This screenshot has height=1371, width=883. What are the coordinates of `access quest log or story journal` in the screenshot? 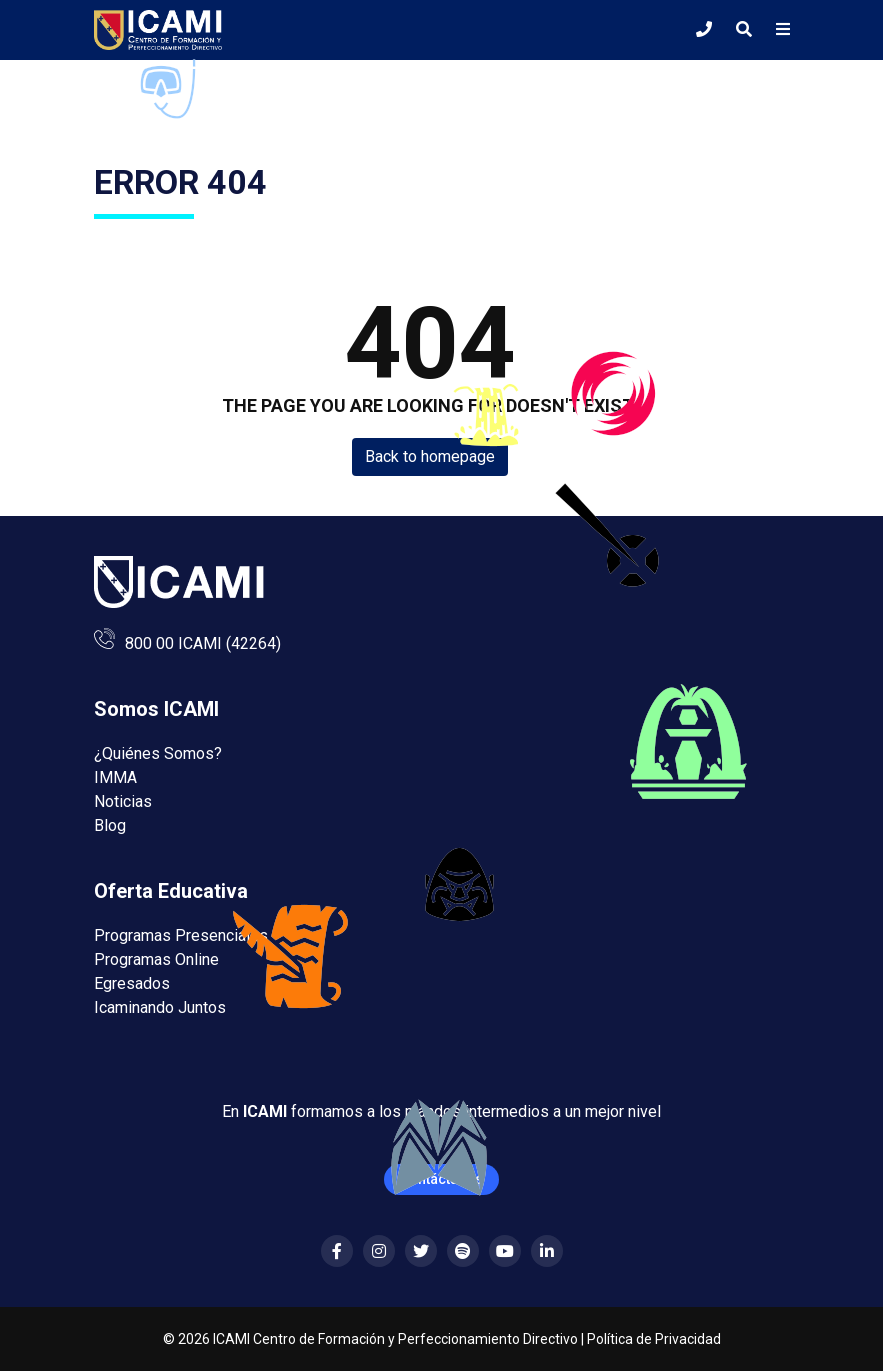 It's located at (290, 956).